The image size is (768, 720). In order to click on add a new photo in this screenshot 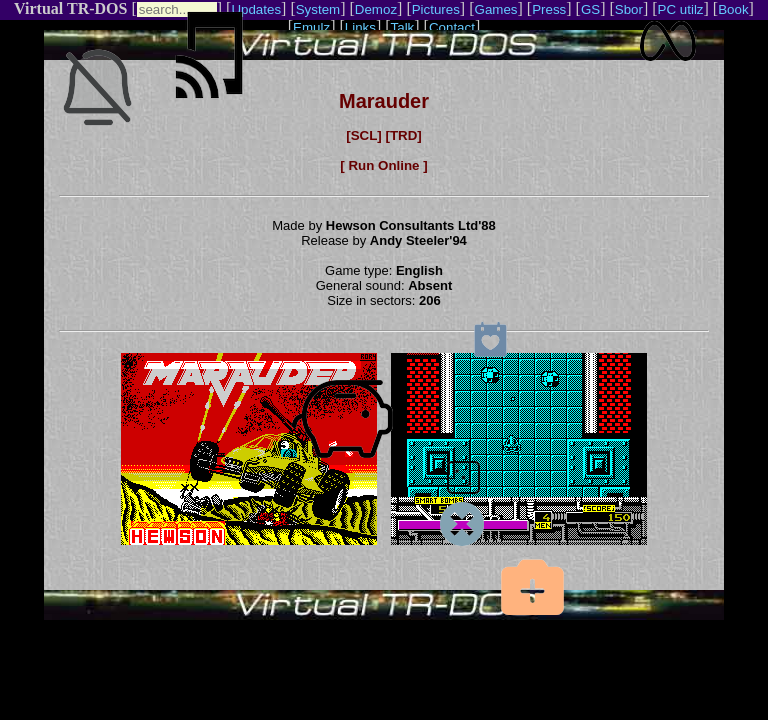, I will do `click(532, 588)`.